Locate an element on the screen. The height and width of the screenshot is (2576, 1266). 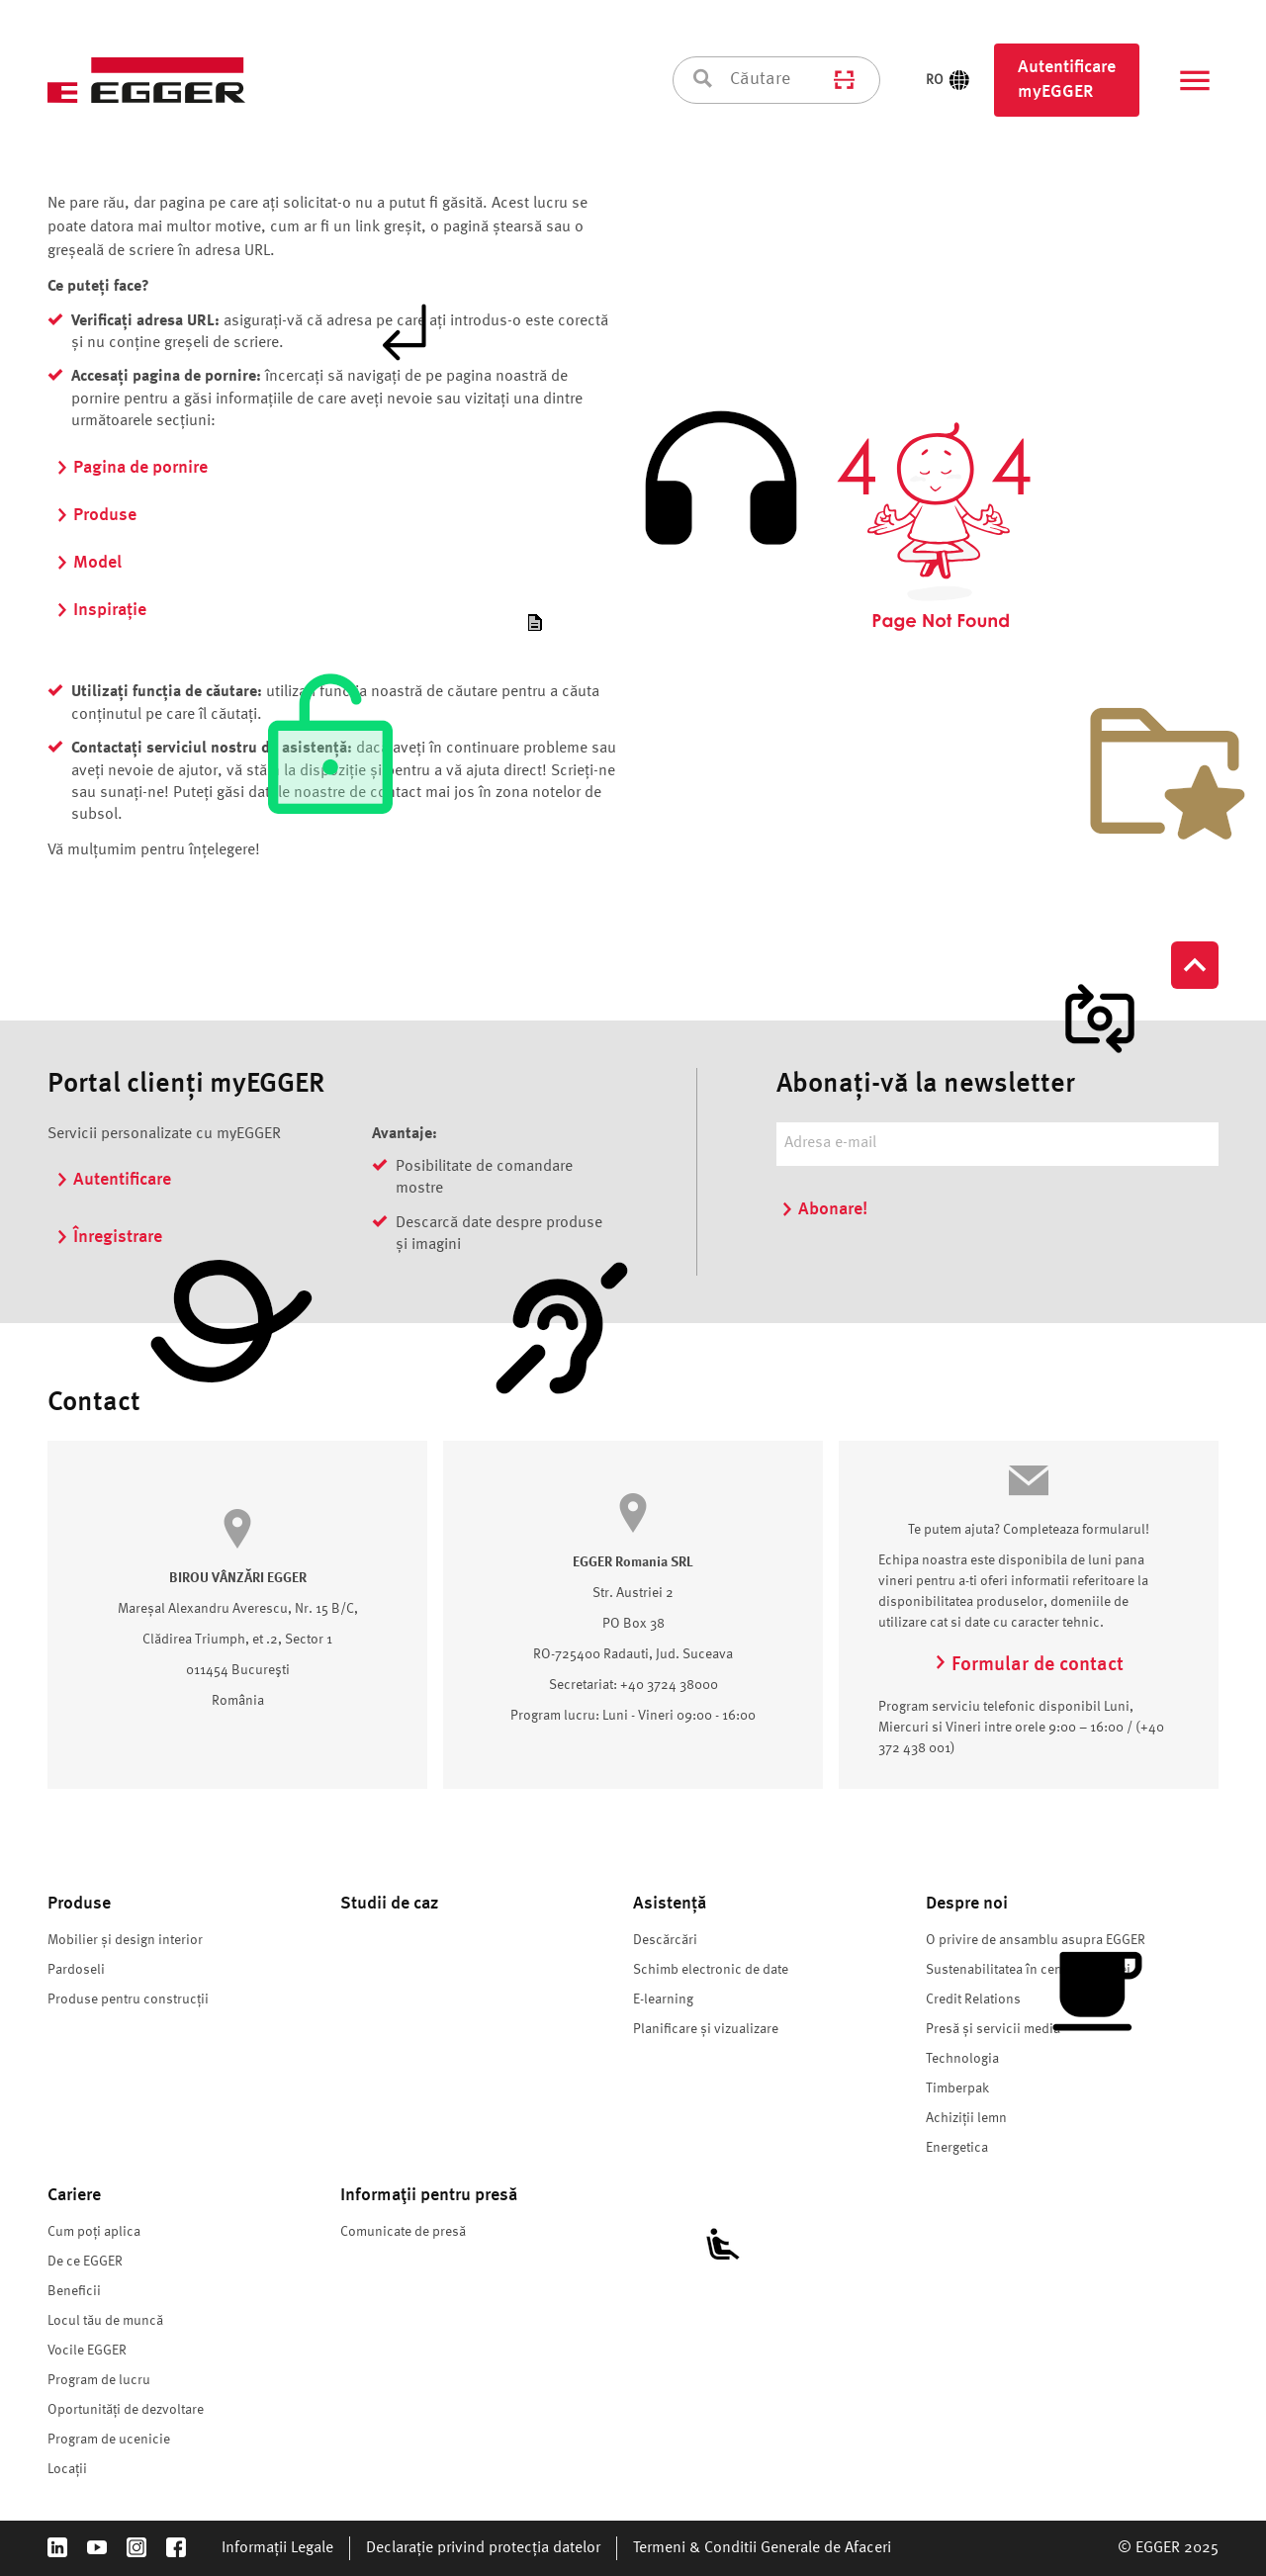
select extra legroom seating option is located at coordinates (723, 2245).